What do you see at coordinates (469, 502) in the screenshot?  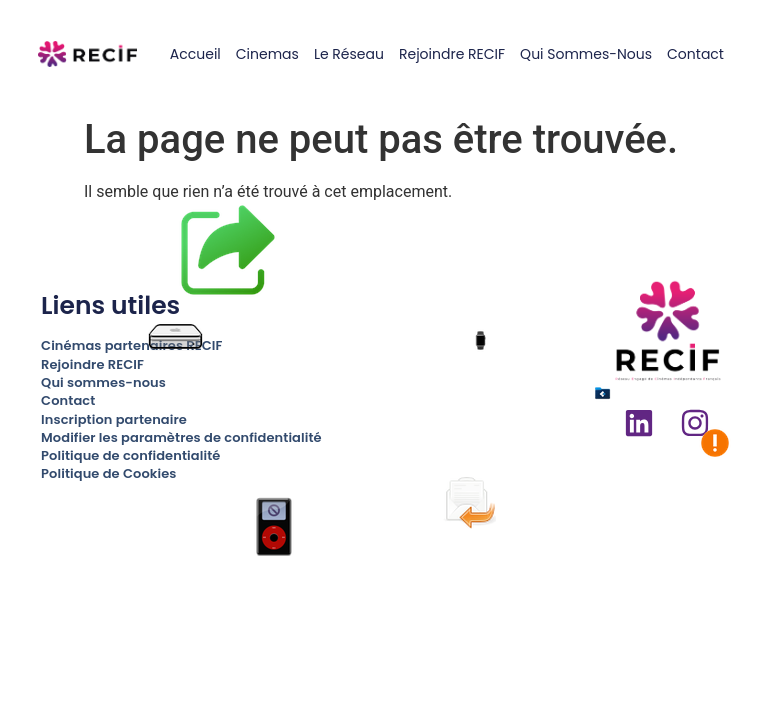 I see `indicates a replied email message` at bounding box center [469, 502].